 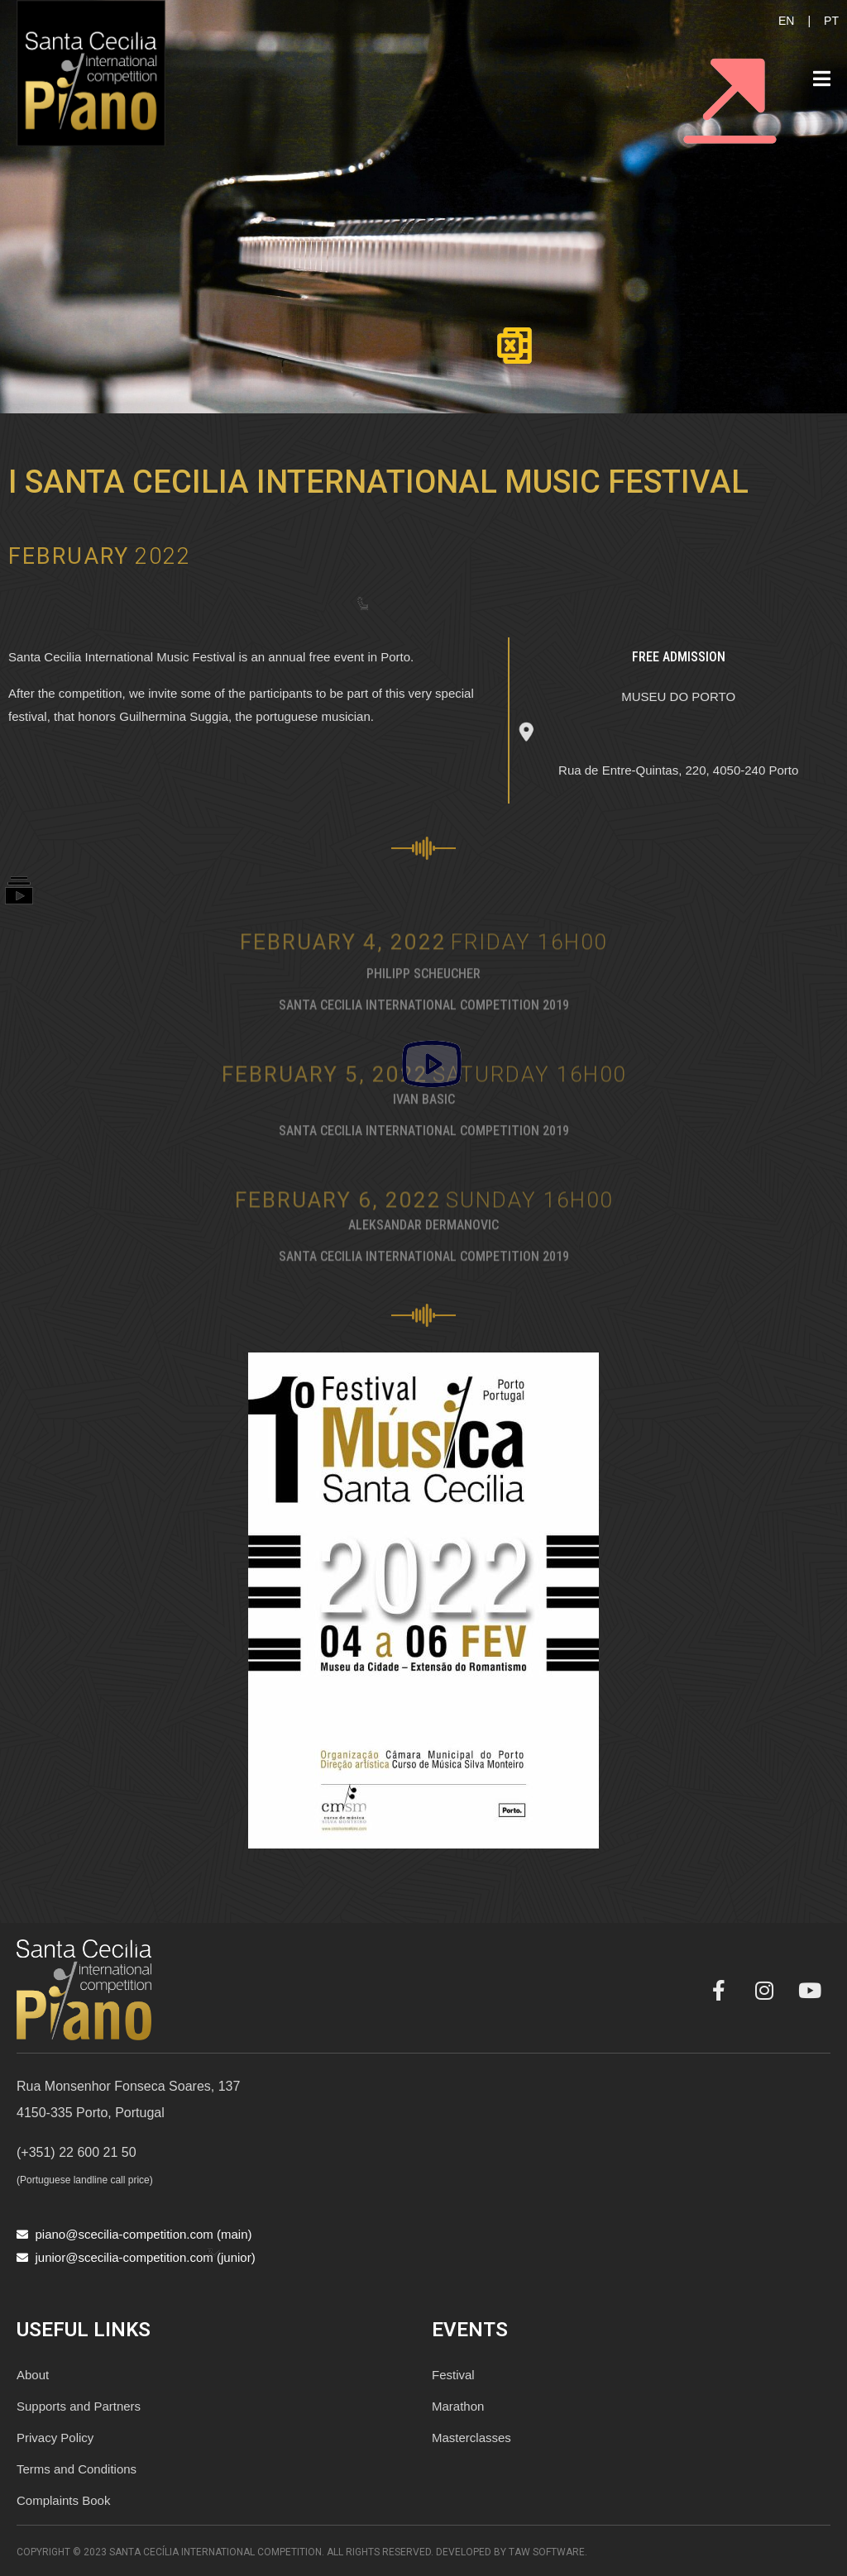 I want to click on open YouTube app, so click(x=432, y=1064).